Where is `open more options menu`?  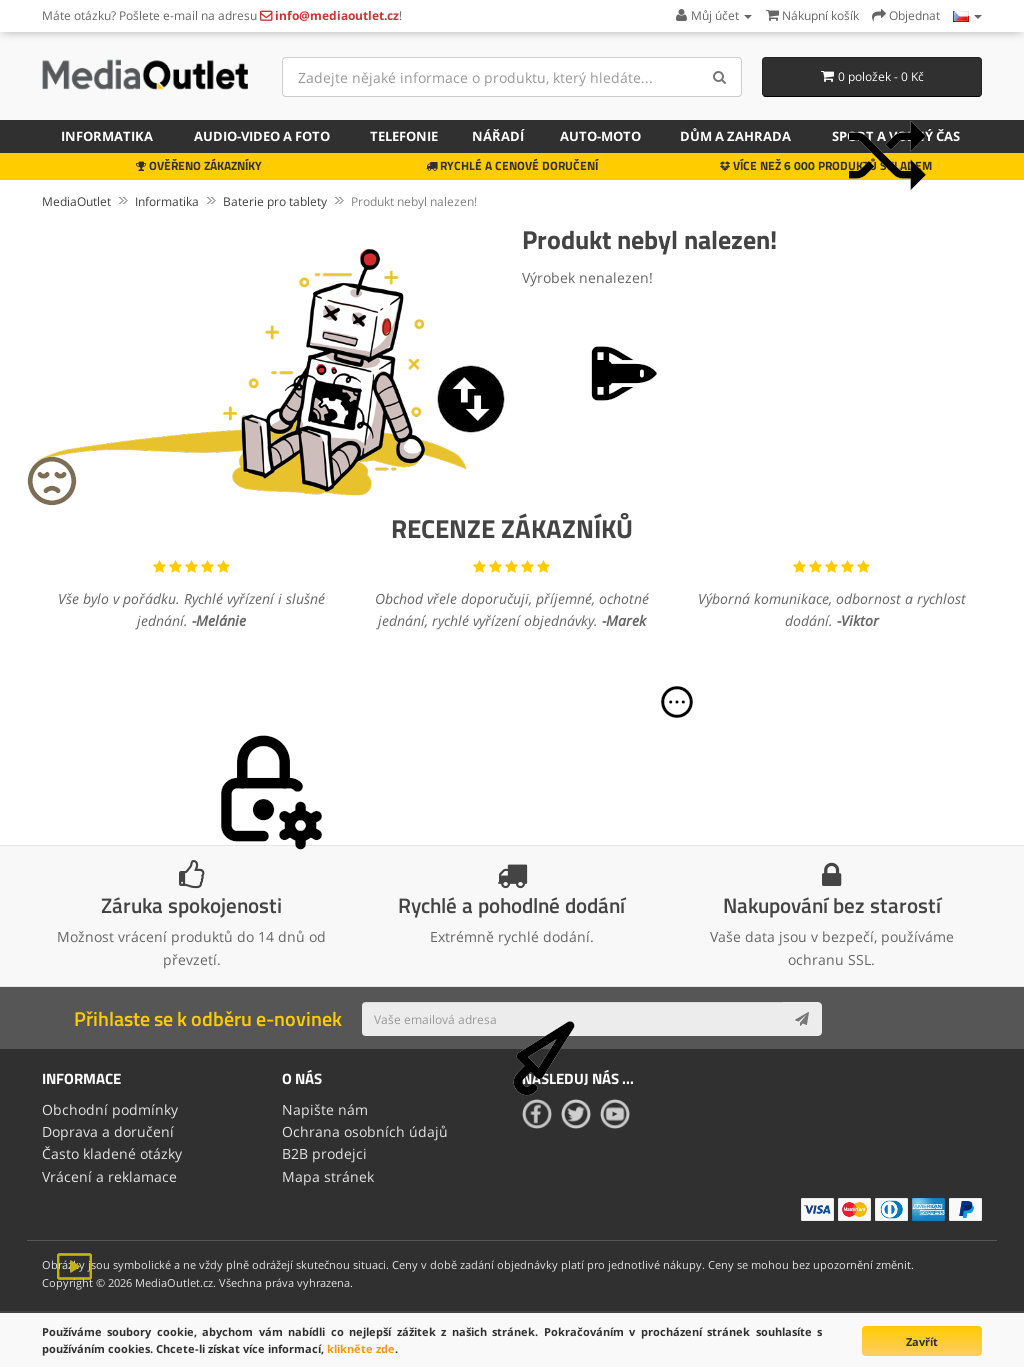 open more options menu is located at coordinates (677, 702).